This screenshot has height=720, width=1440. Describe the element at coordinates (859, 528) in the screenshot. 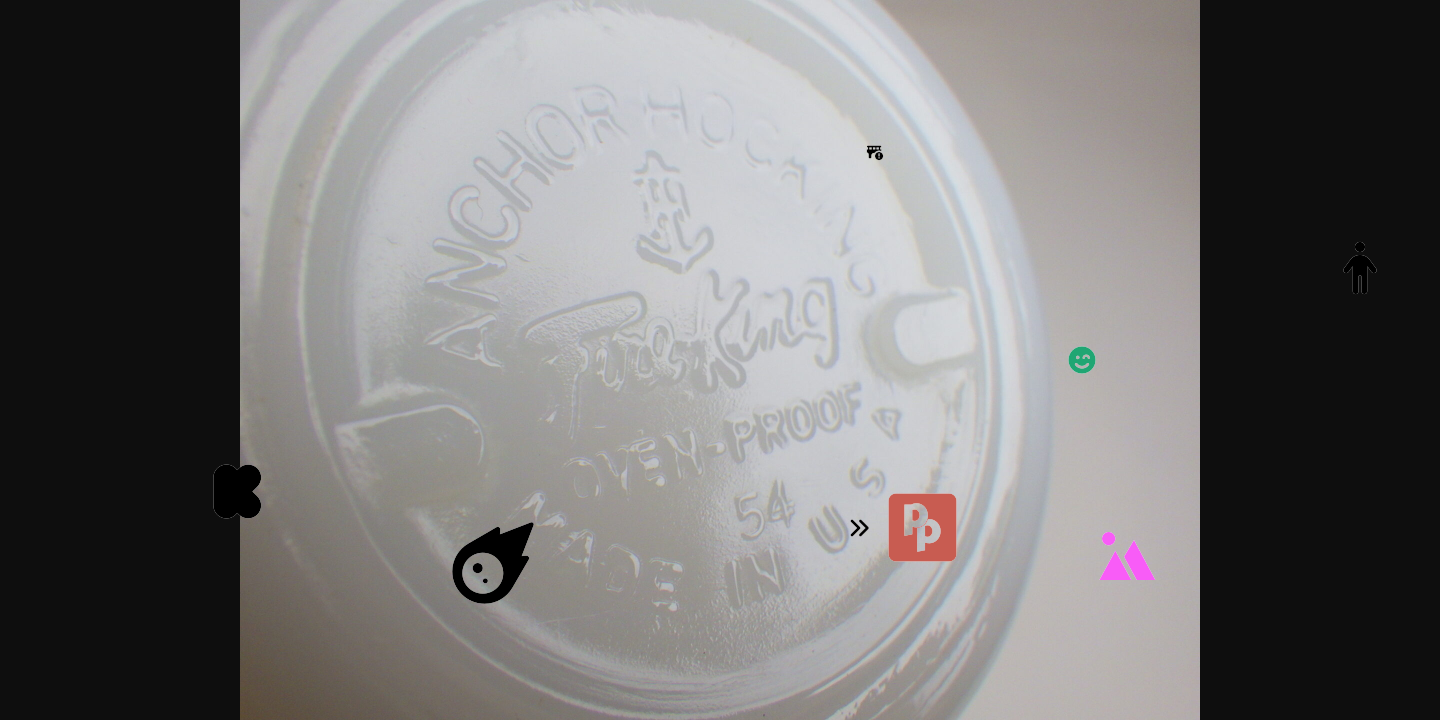

I see `skip forward or advance to next item` at that location.